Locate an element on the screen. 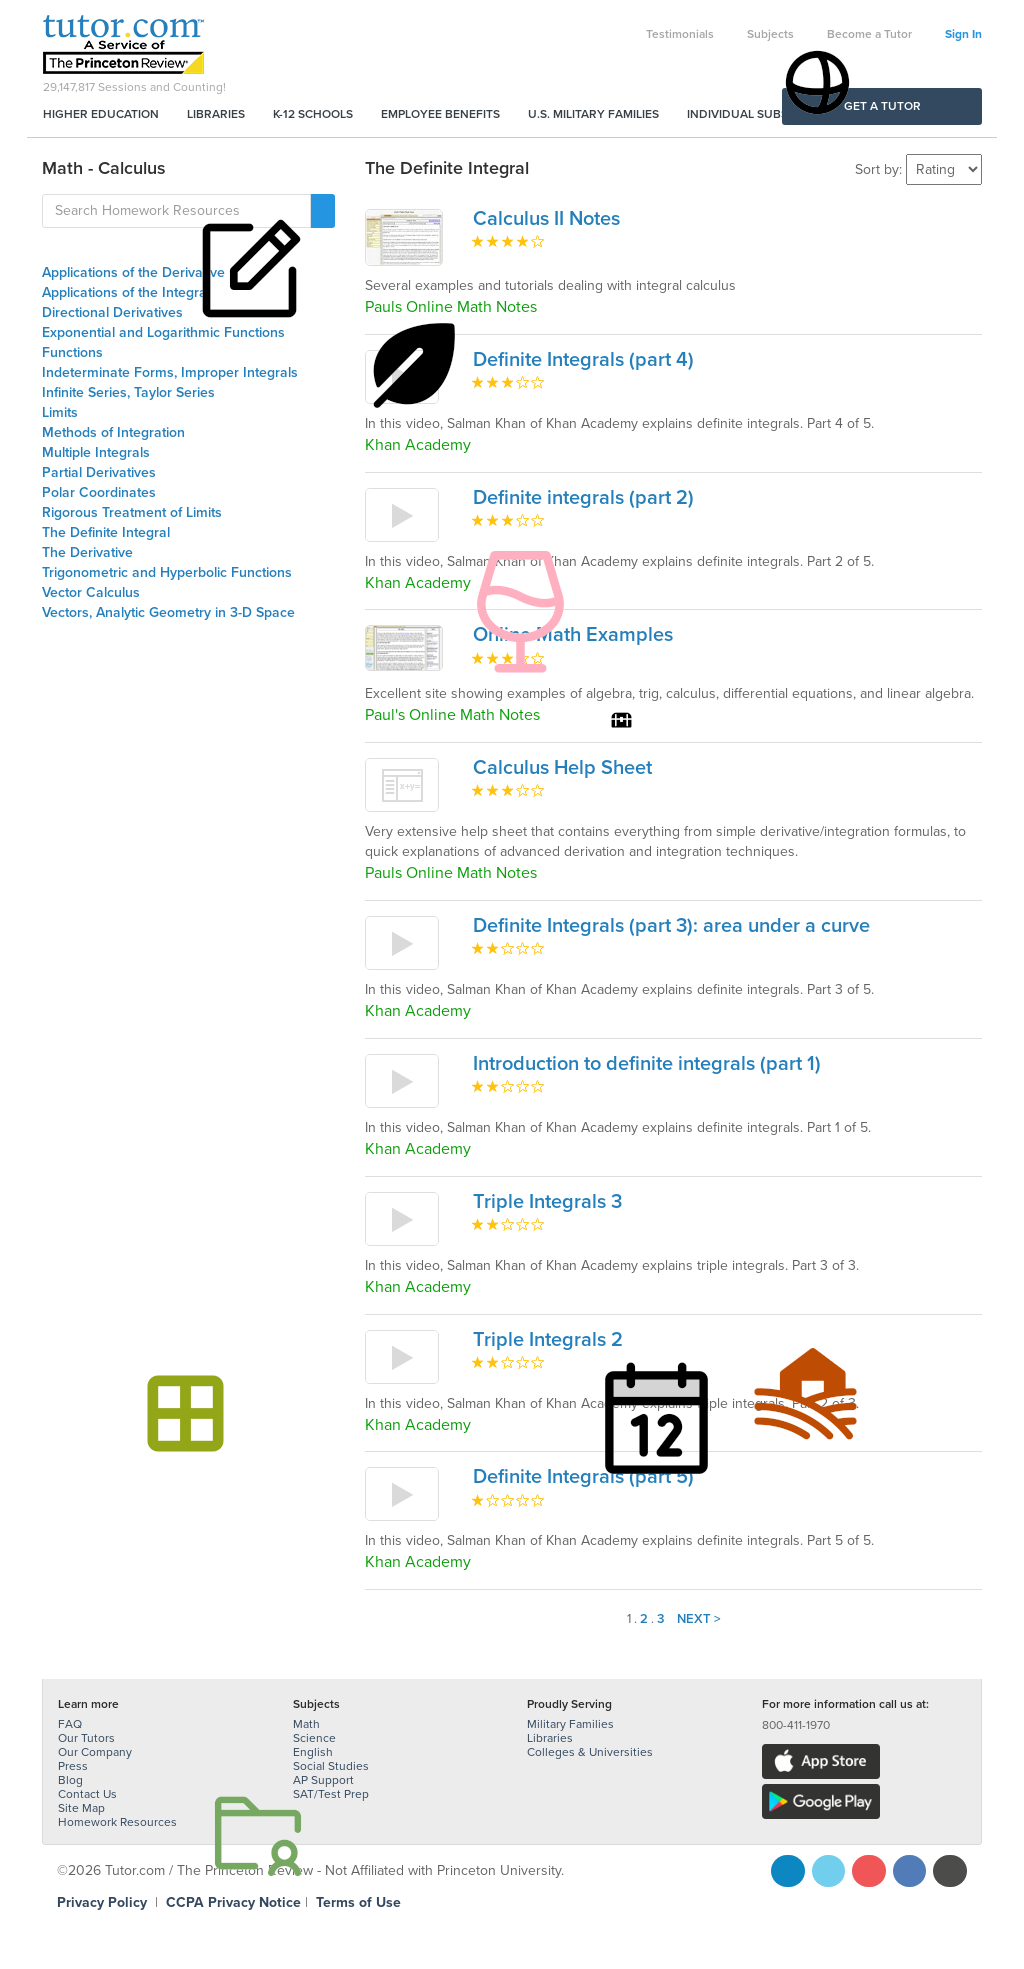  compose a new note is located at coordinates (249, 270).